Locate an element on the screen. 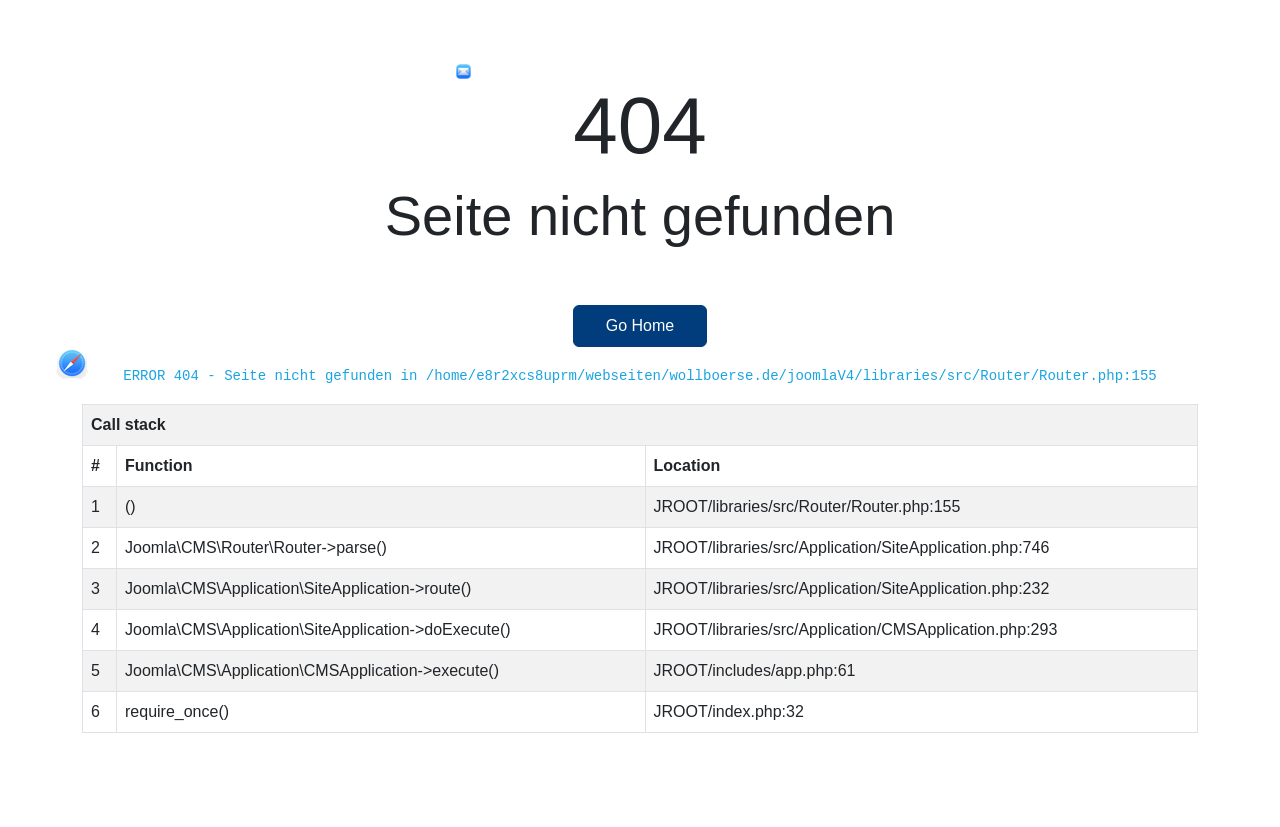  open the Mail app is located at coordinates (463, 71).